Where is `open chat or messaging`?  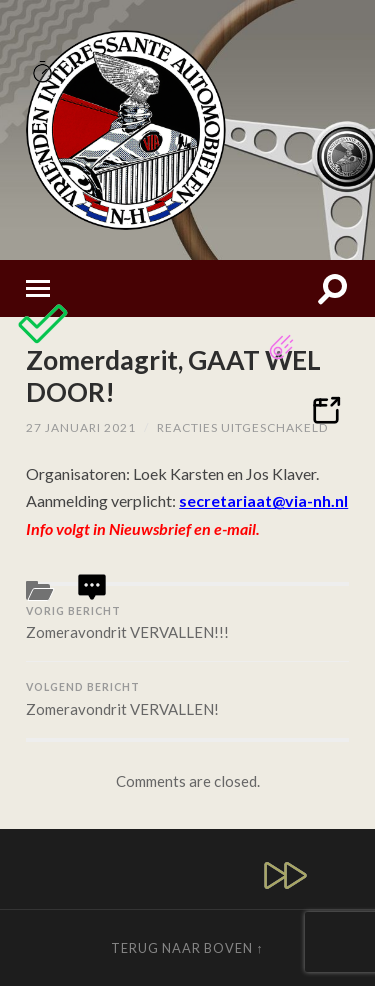
open chat or messaging is located at coordinates (92, 586).